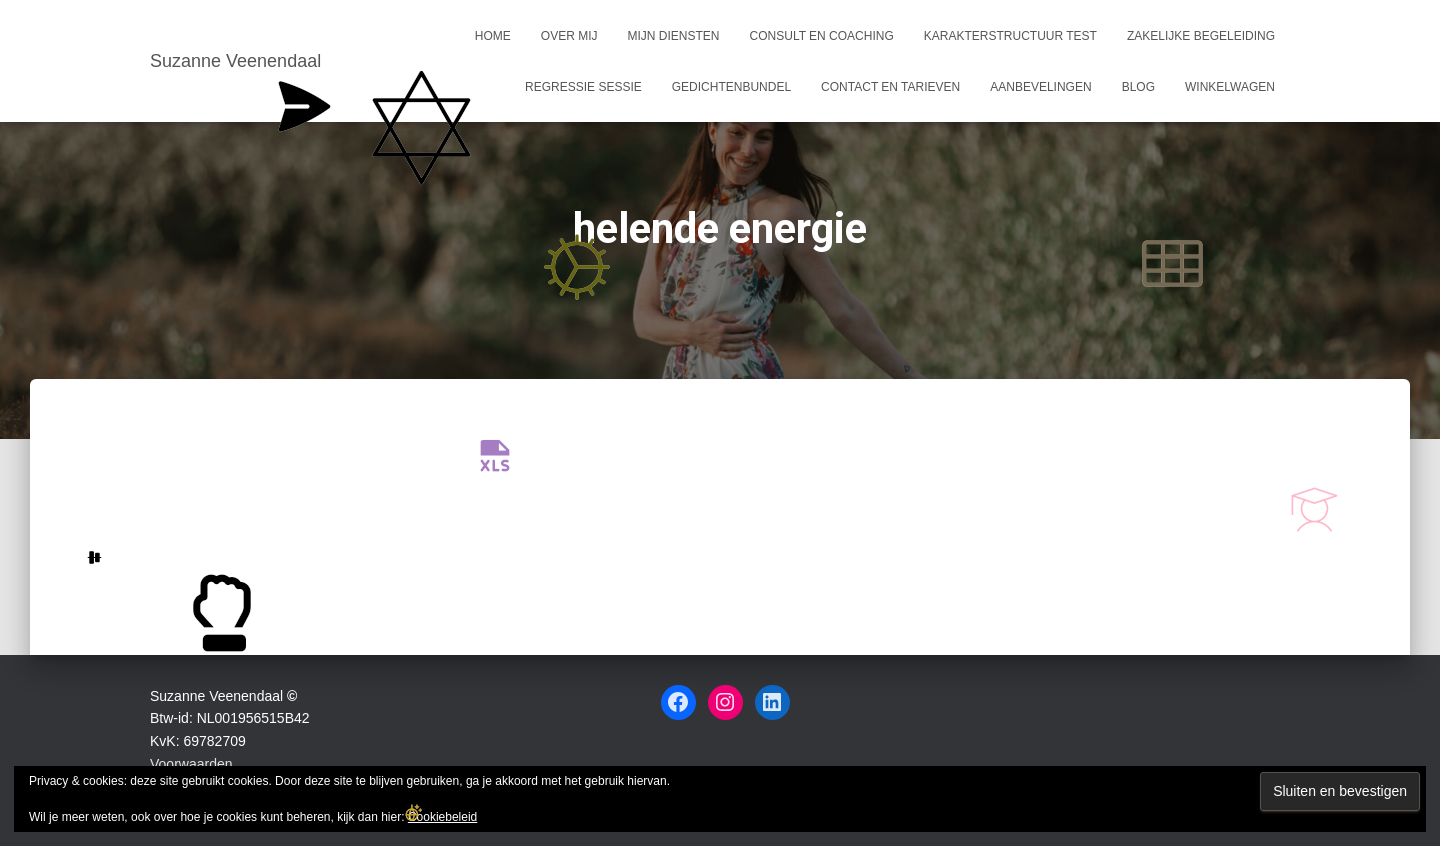 The image size is (1440, 846). Describe the element at coordinates (303, 106) in the screenshot. I see `send a message` at that location.